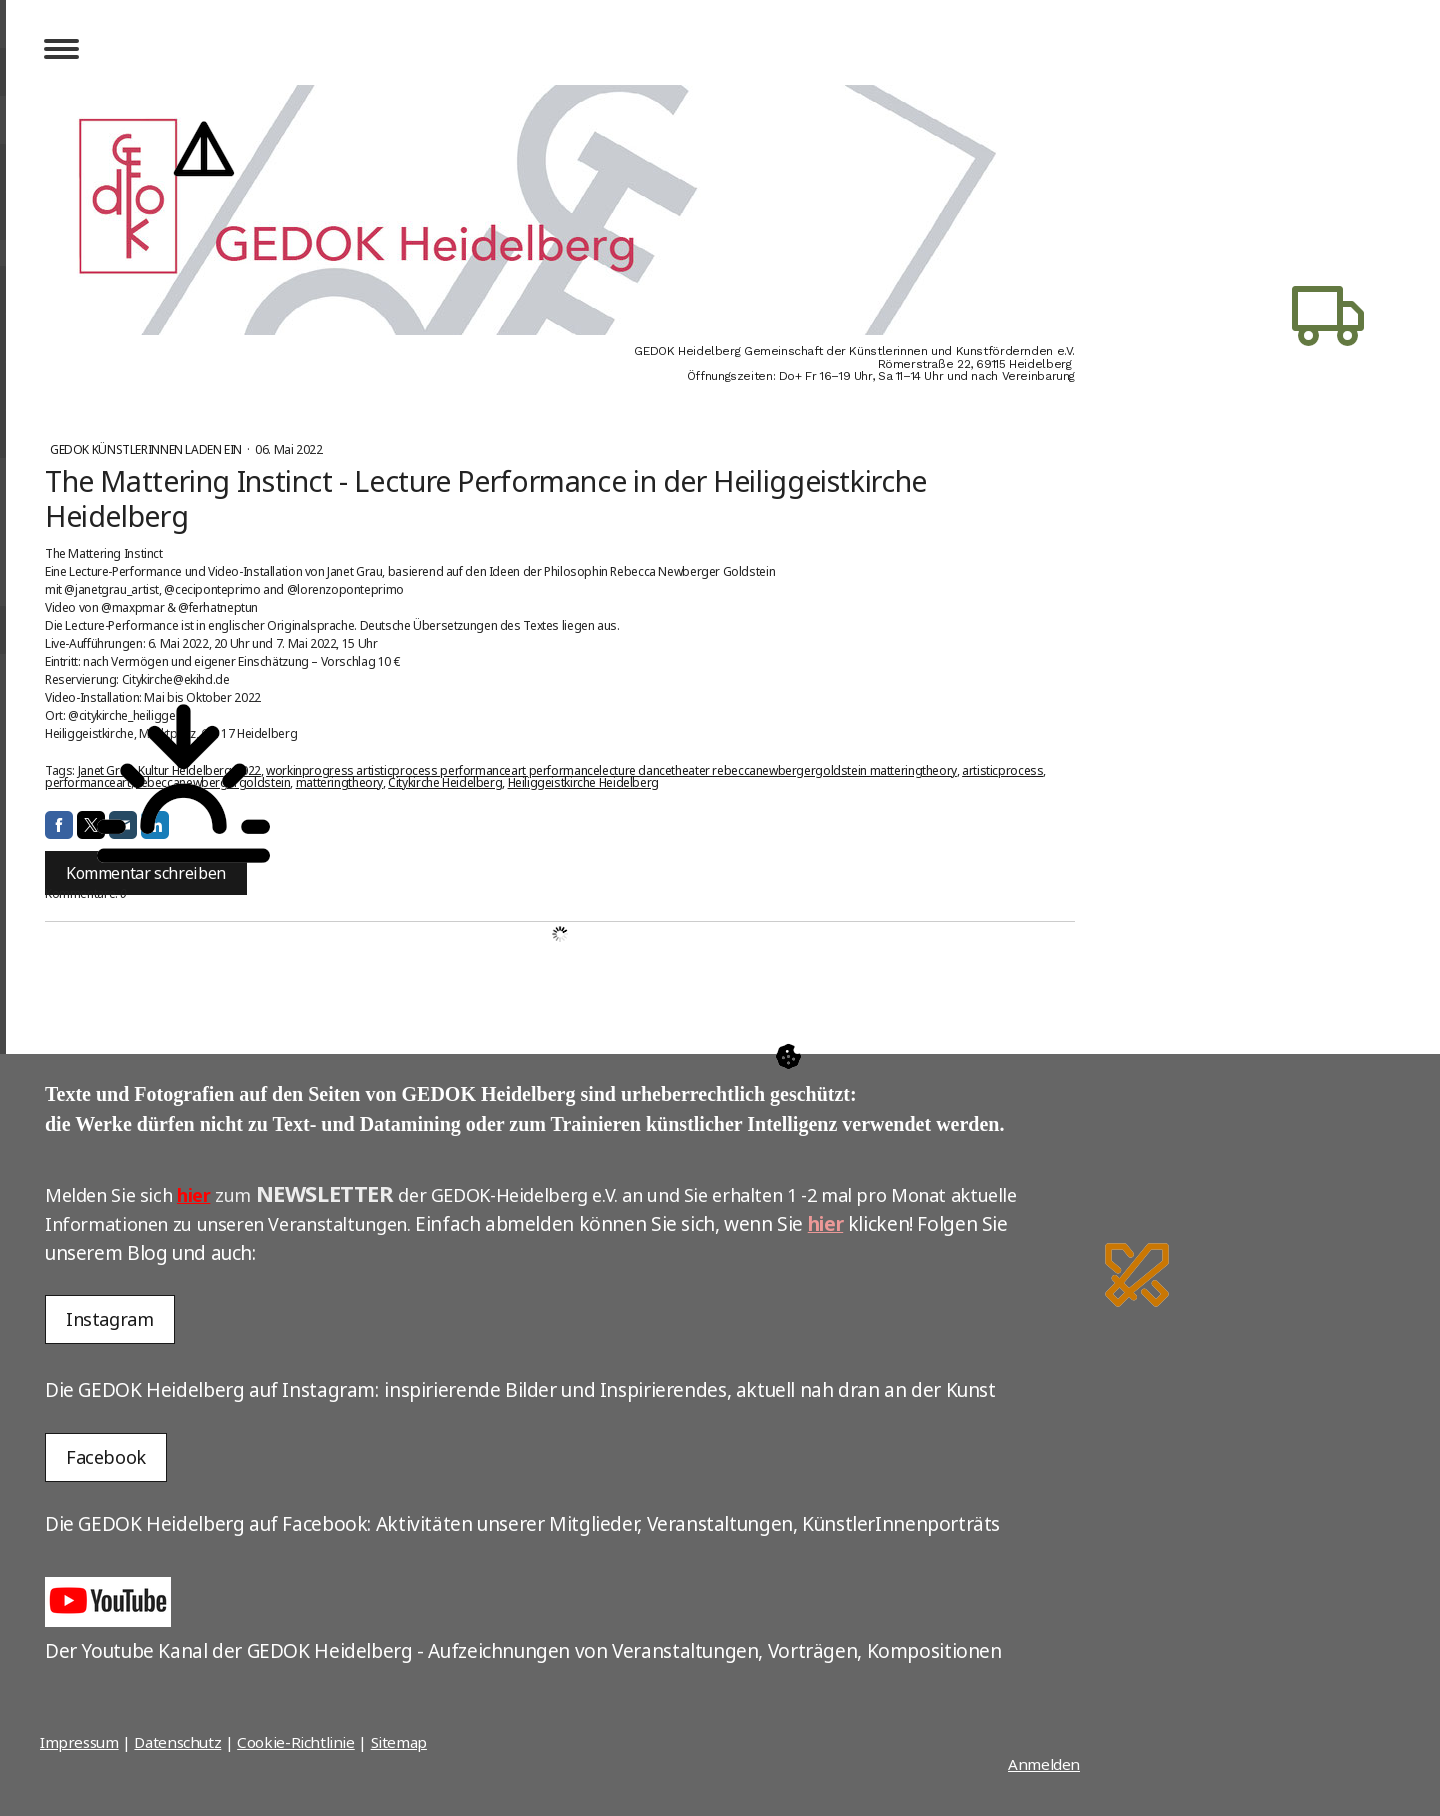 This screenshot has width=1440, height=1816. I want to click on set display to evening or night mode, so click(183, 783).